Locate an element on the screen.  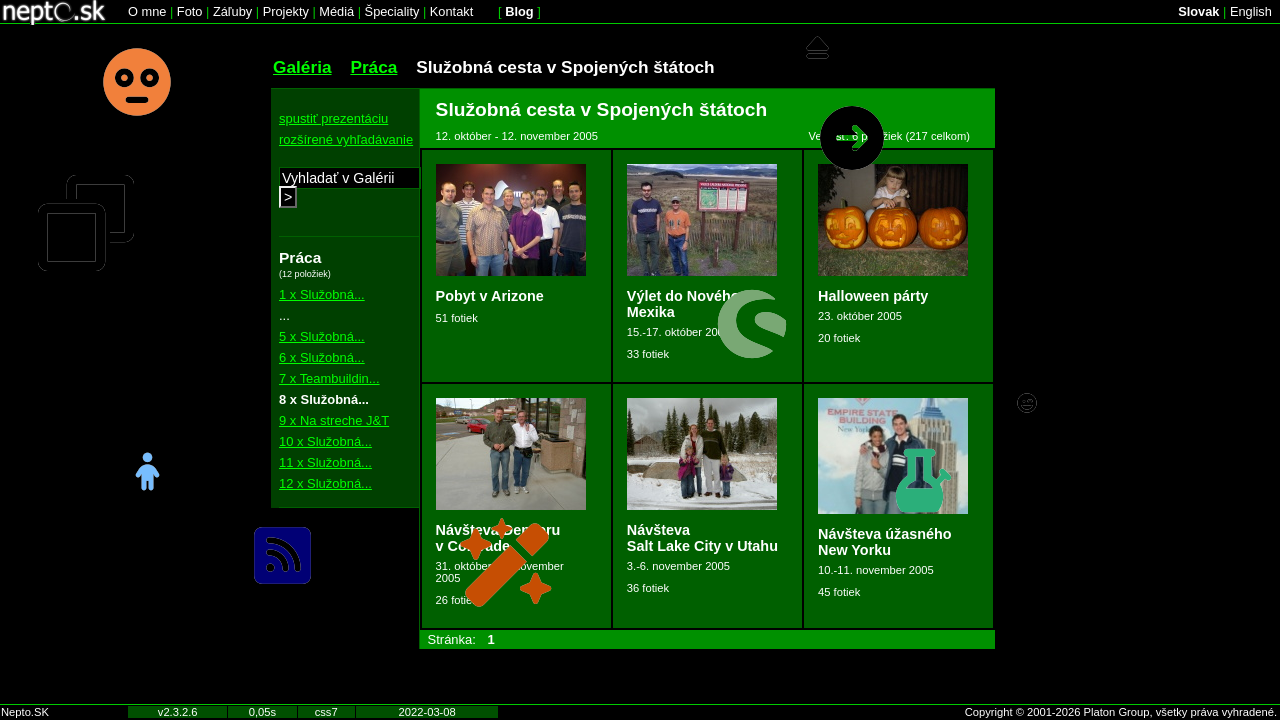
copy to clipboard is located at coordinates (86, 223).